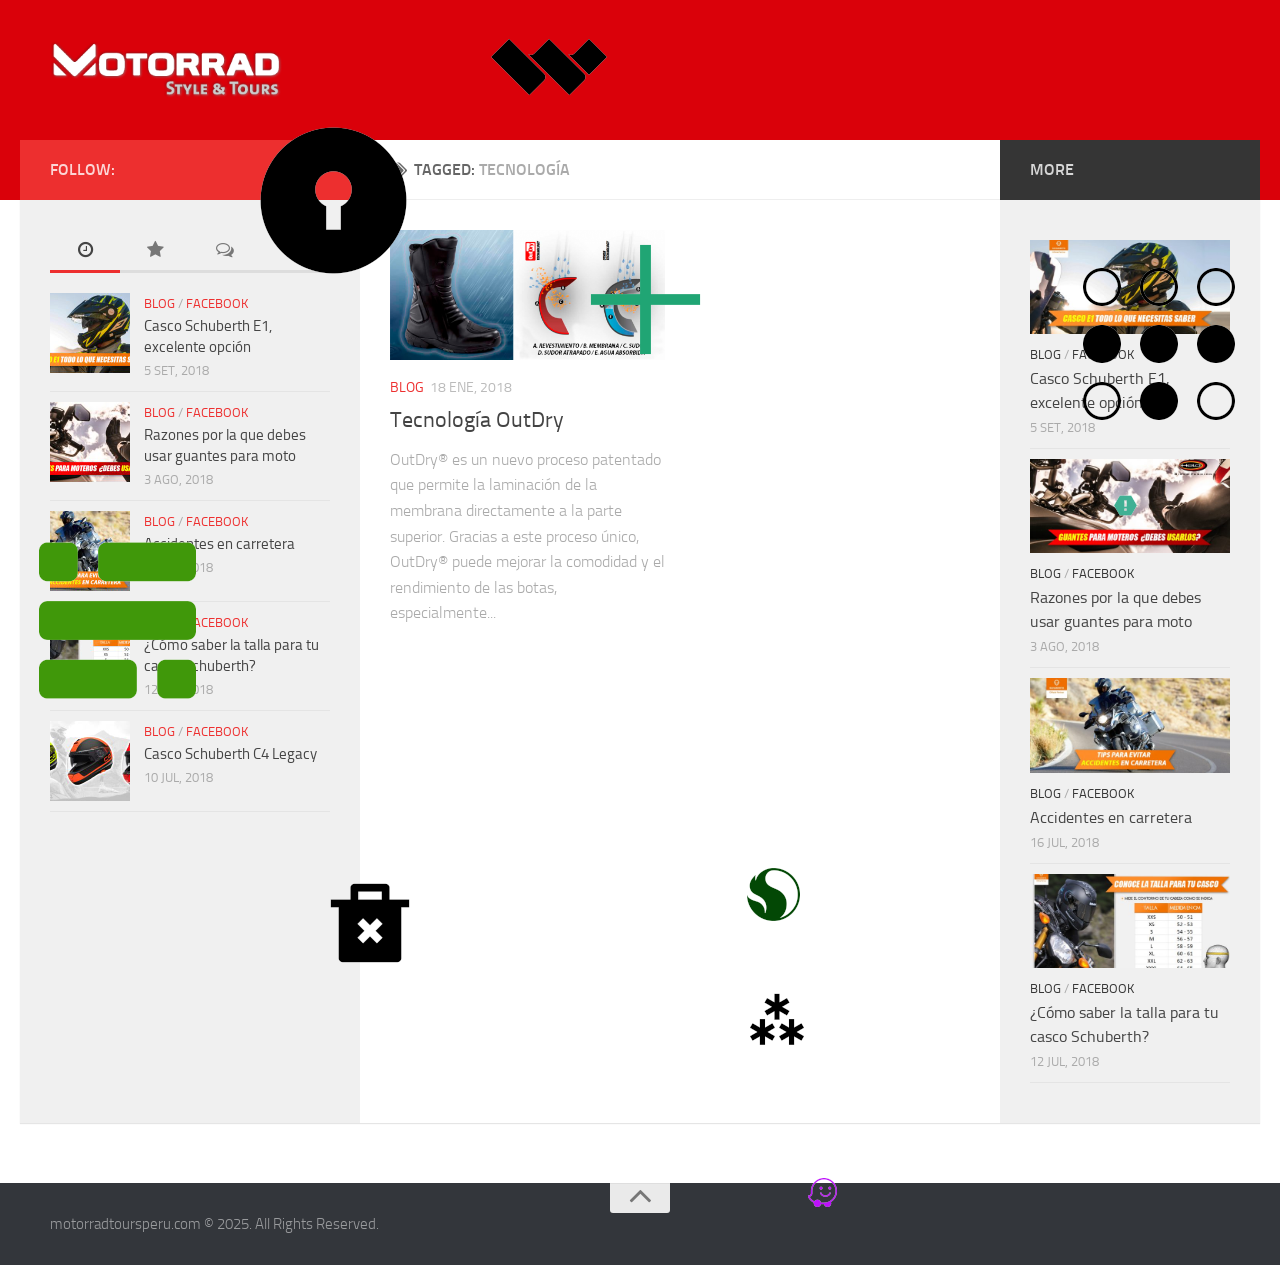 The width and height of the screenshot is (1280, 1265). What do you see at coordinates (1125, 505) in the screenshot?
I see `mark message as spam` at bounding box center [1125, 505].